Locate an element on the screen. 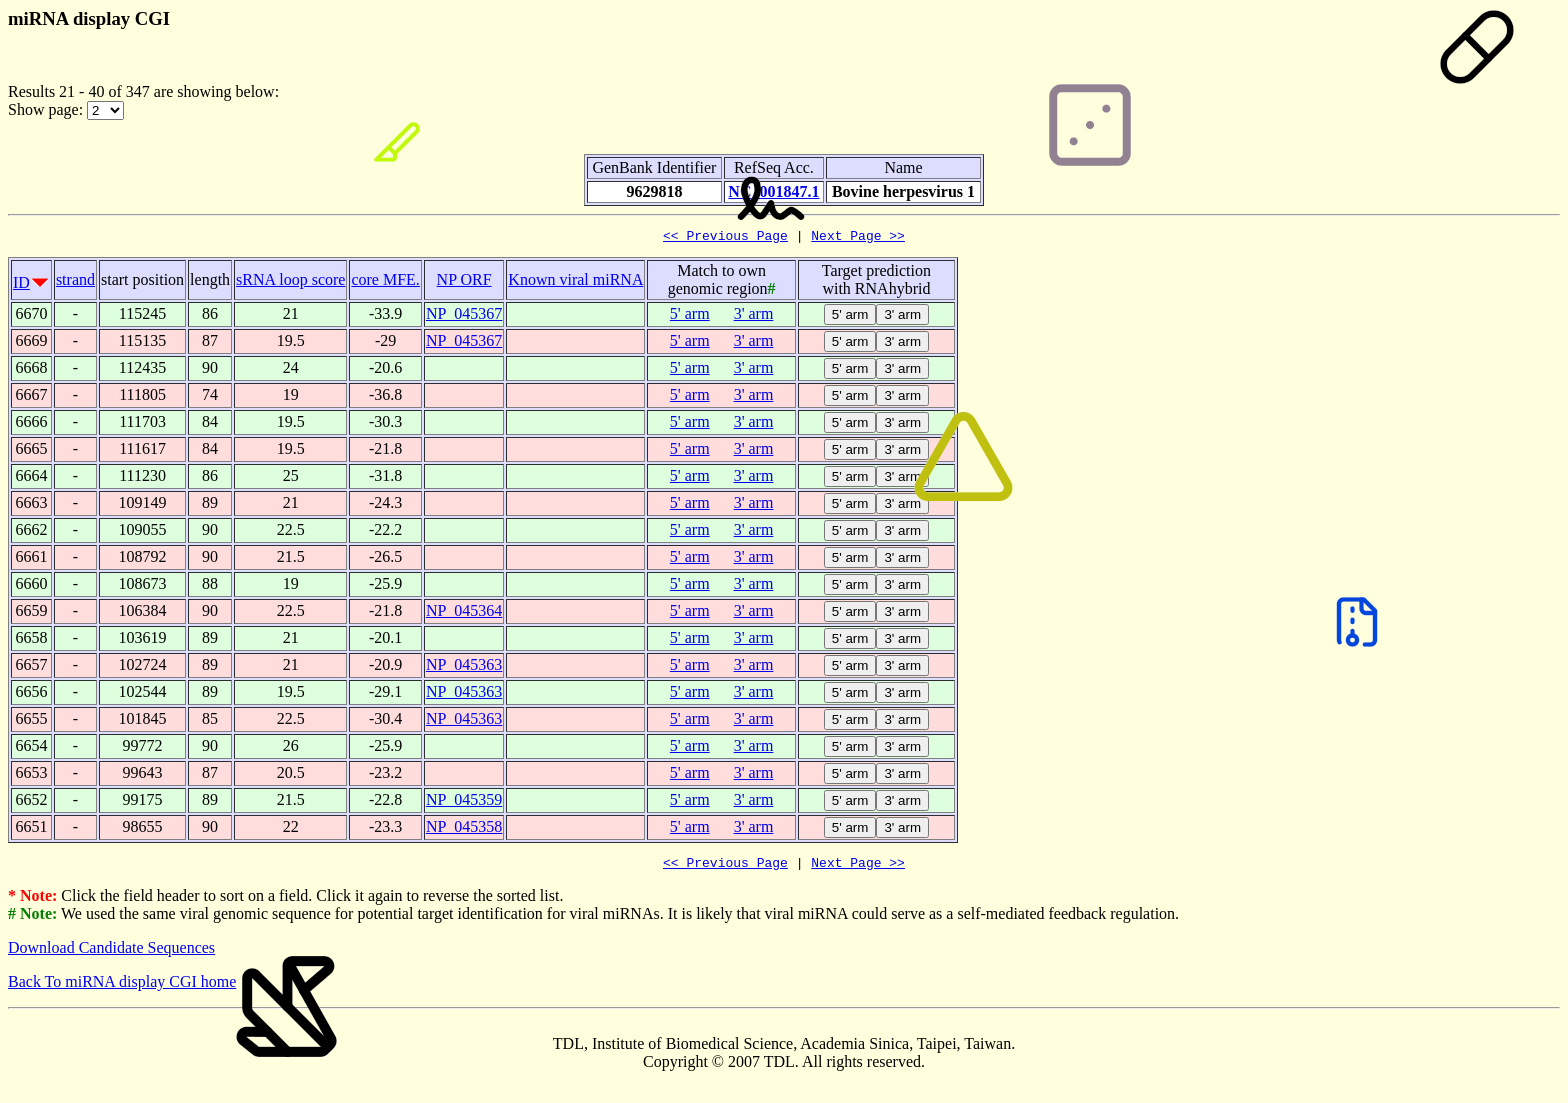 Image resolution: width=1568 pixels, height=1103 pixels. add your signature to a document is located at coordinates (771, 200).